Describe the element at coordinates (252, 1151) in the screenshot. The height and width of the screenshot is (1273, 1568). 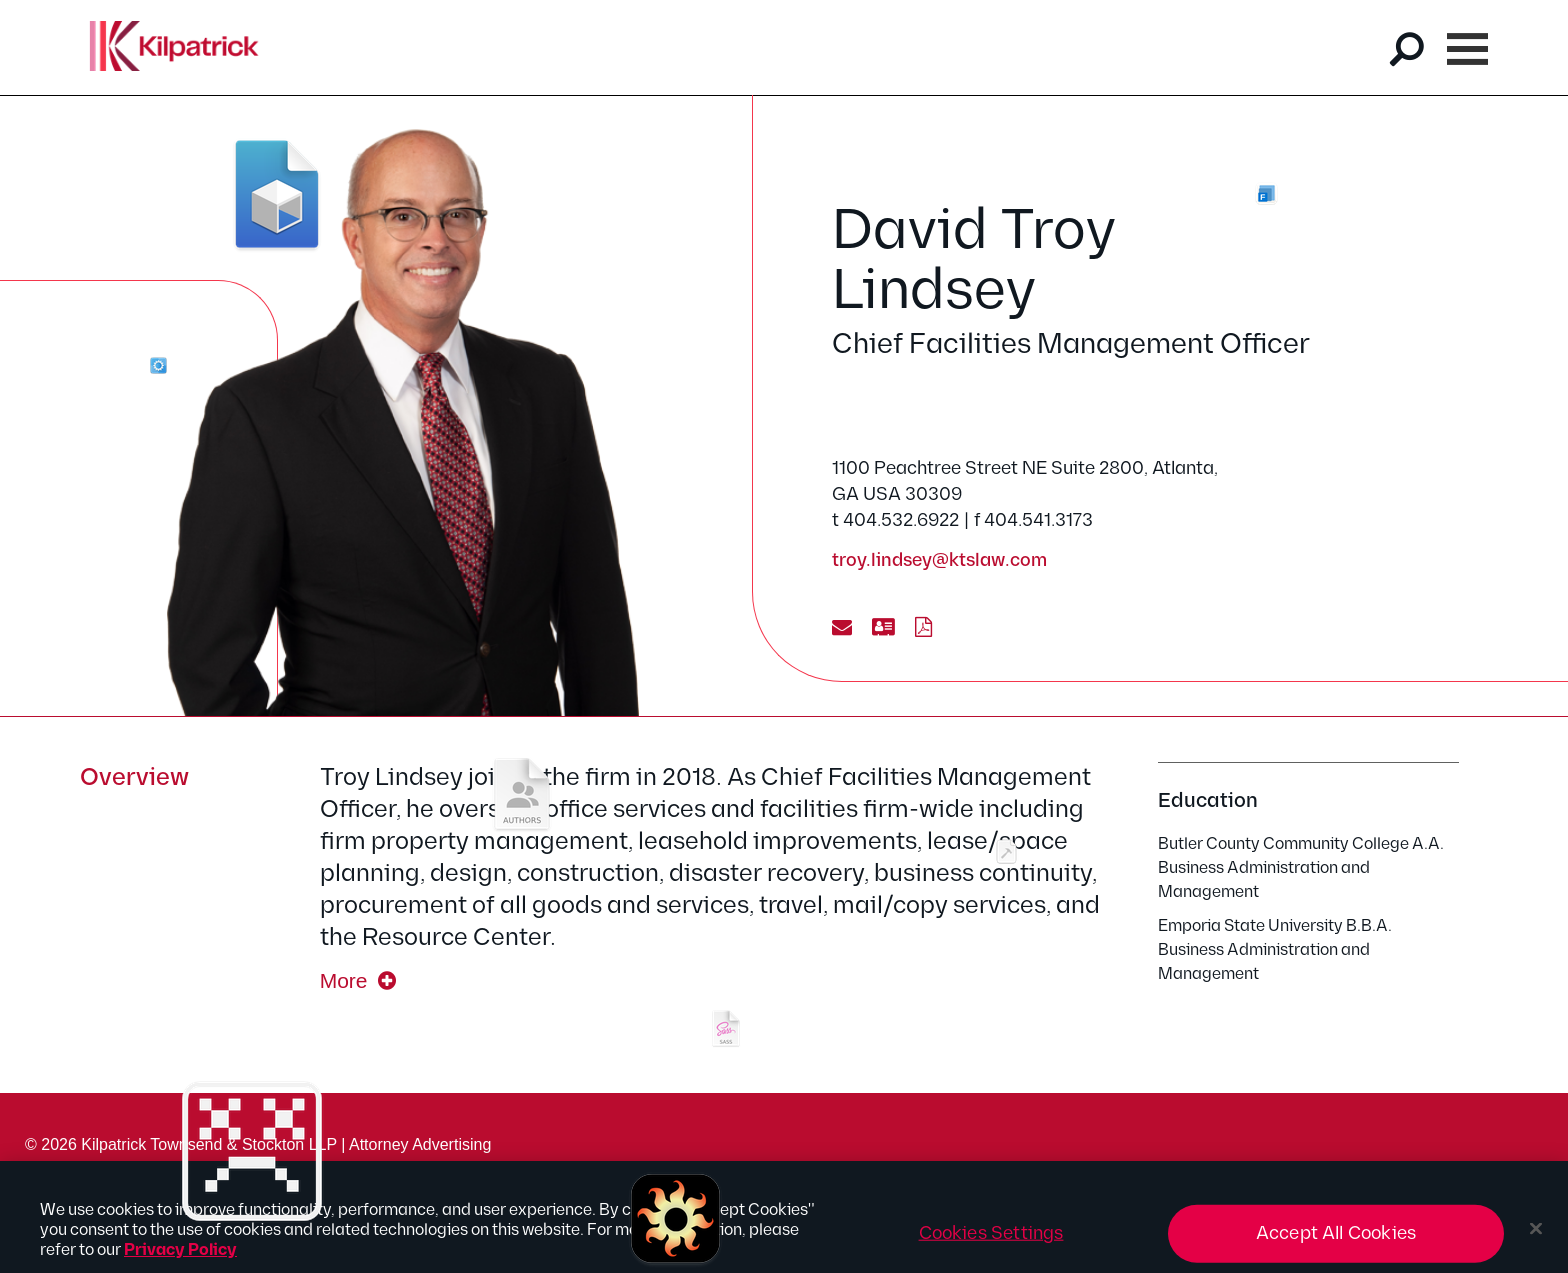
I see `system crash or error report notification` at that location.